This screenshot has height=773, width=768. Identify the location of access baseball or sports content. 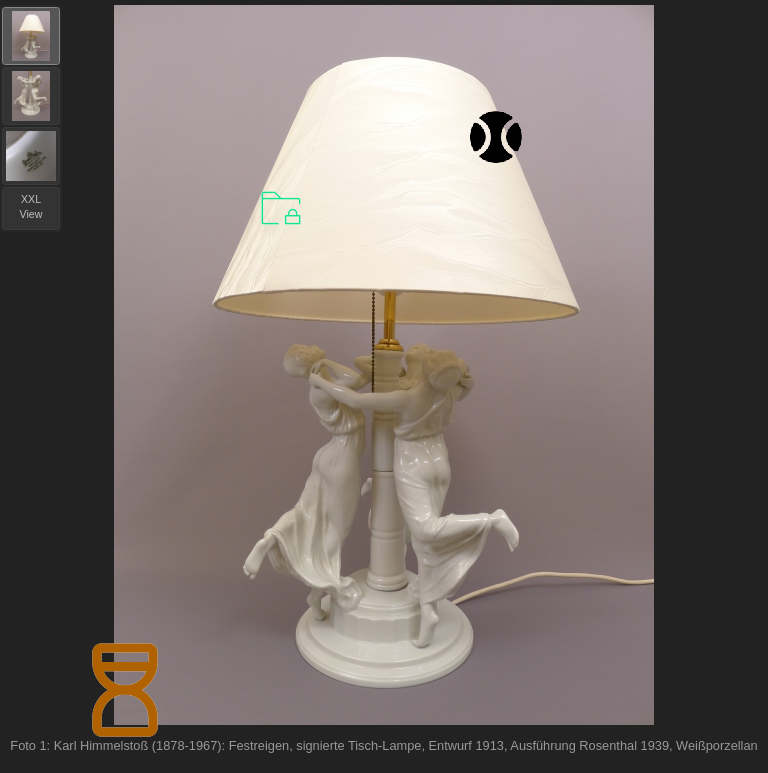
(496, 137).